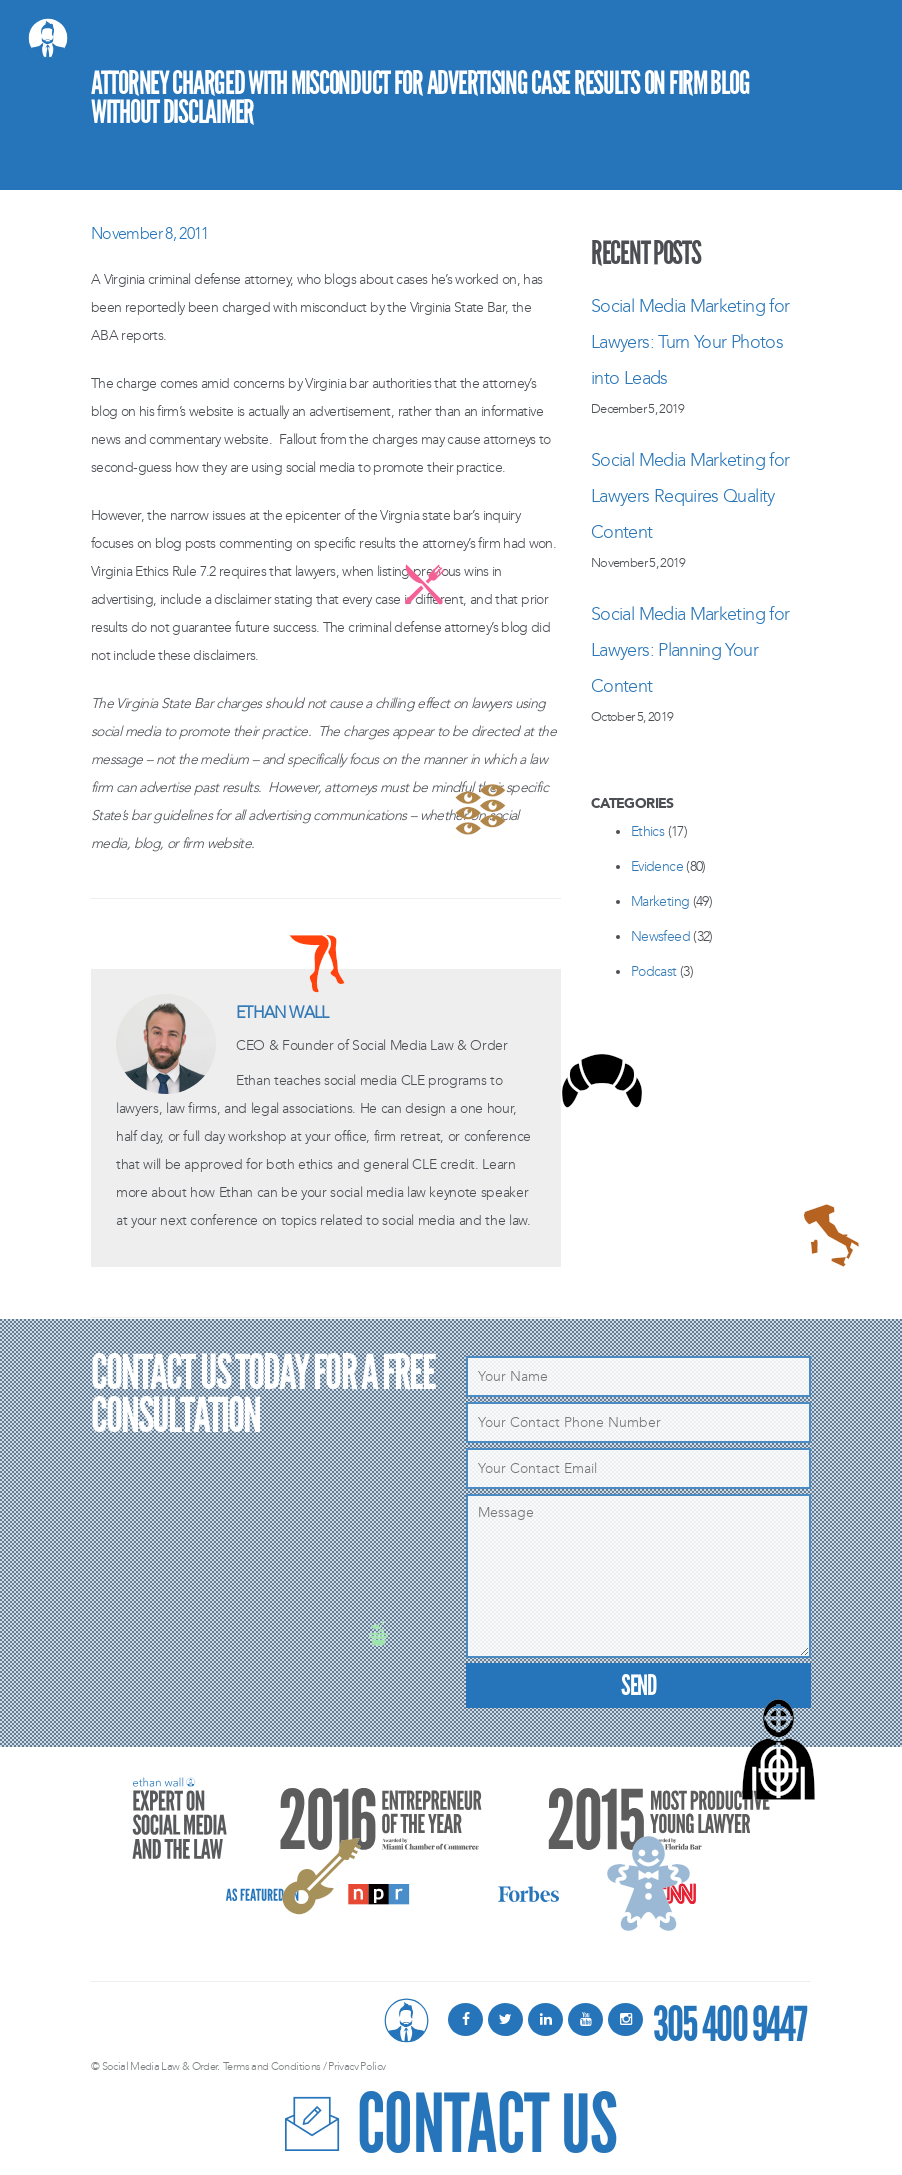  What do you see at coordinates (480, 809) in the screenshot?
I see `indicates a multi-view or surveillance mode` at bounding box center [480, 809].